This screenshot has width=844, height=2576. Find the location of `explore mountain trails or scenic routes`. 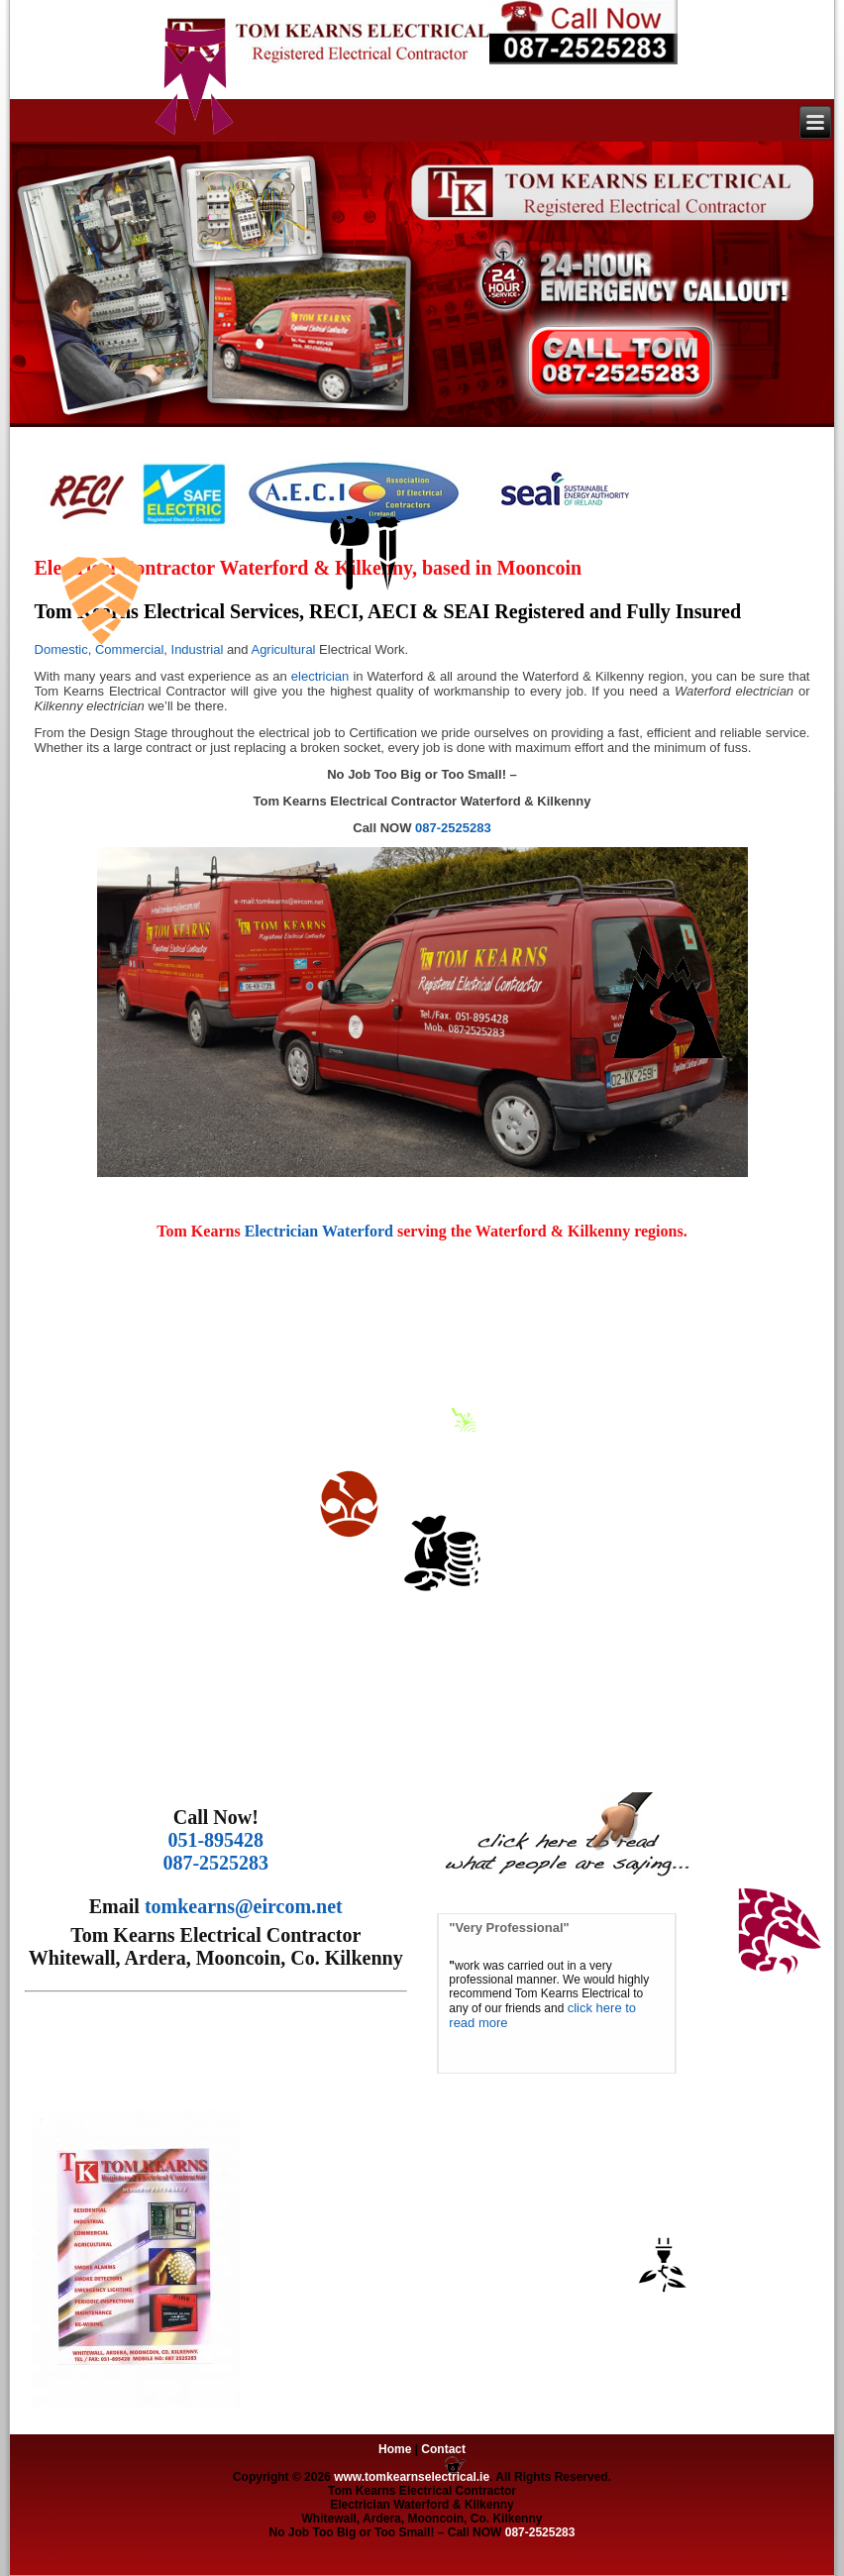

explore mountain trails or scenic routes is located at coordinates (668, 1002).